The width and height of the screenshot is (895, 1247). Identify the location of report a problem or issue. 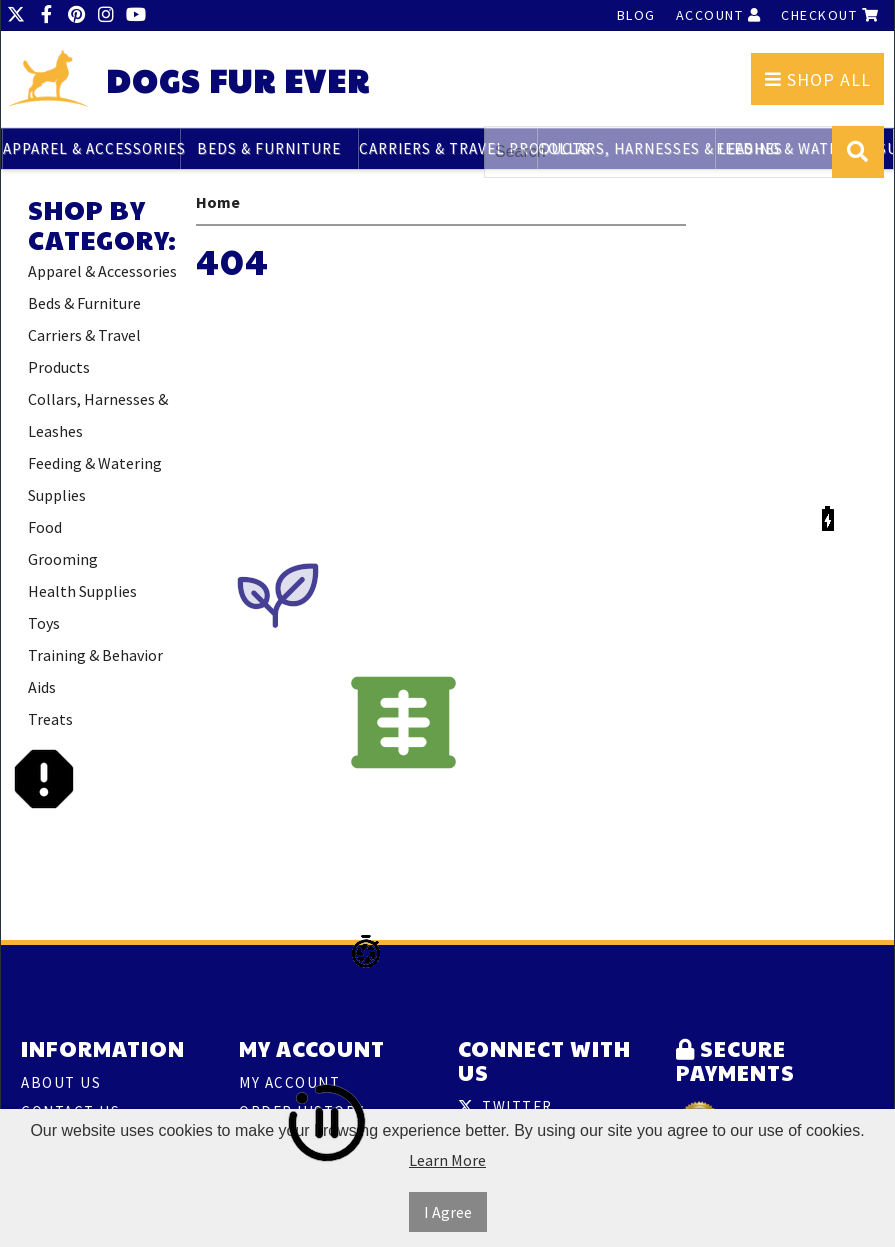
(44, 779).